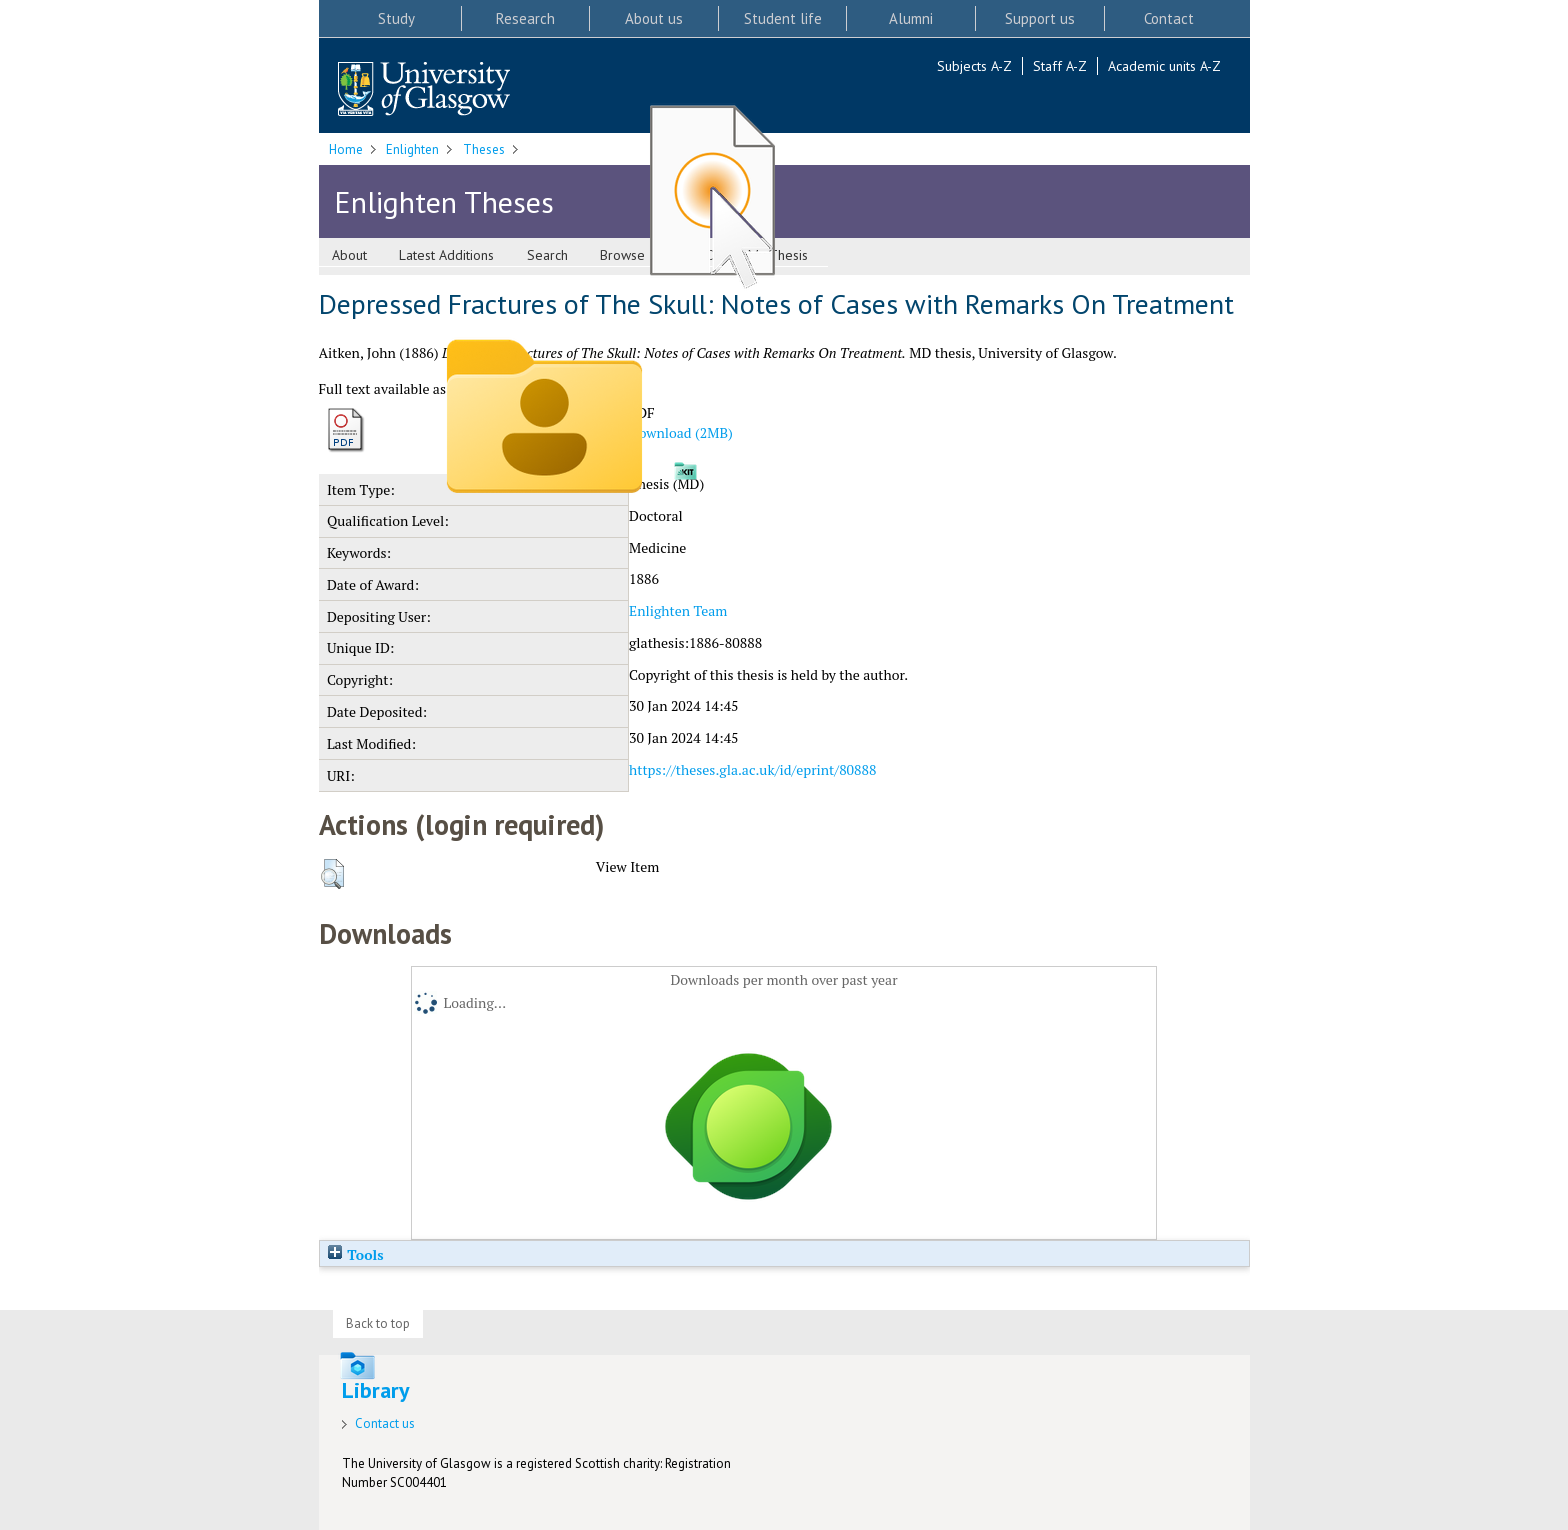 This screenshot has height=1530, width=1568. Describe the element at coordinates (544, 421) in the screenshot. I see `open your personal user folder` at that location.